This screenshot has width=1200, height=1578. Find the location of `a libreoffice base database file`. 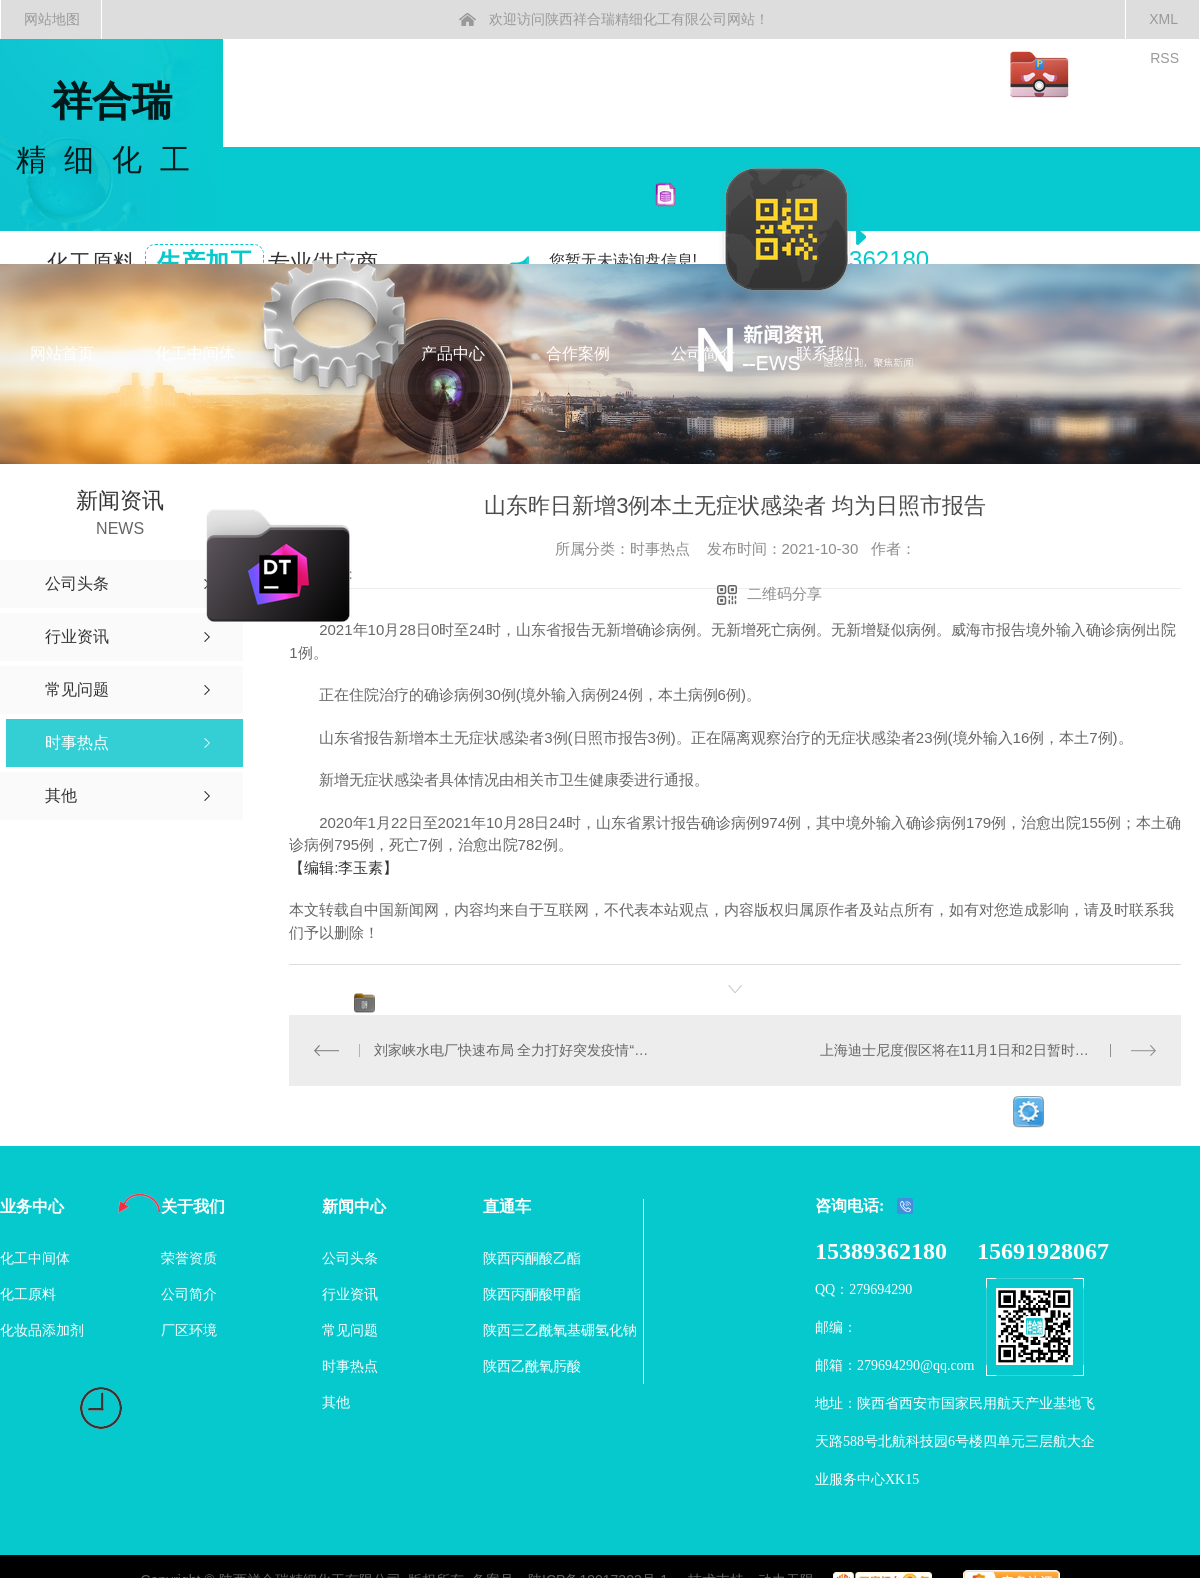

a libreoffice base database file is located at coordinates (665, 194).